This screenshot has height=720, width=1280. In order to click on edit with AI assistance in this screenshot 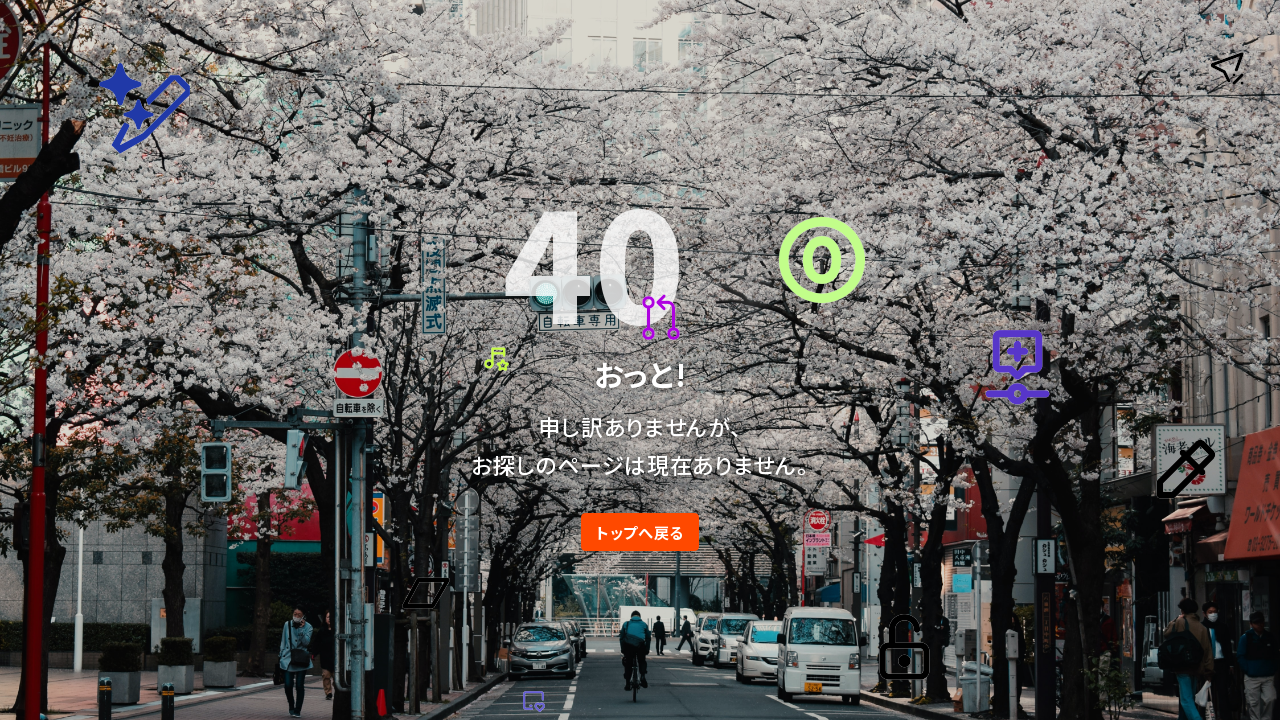, I will do `click(147, 111)`.